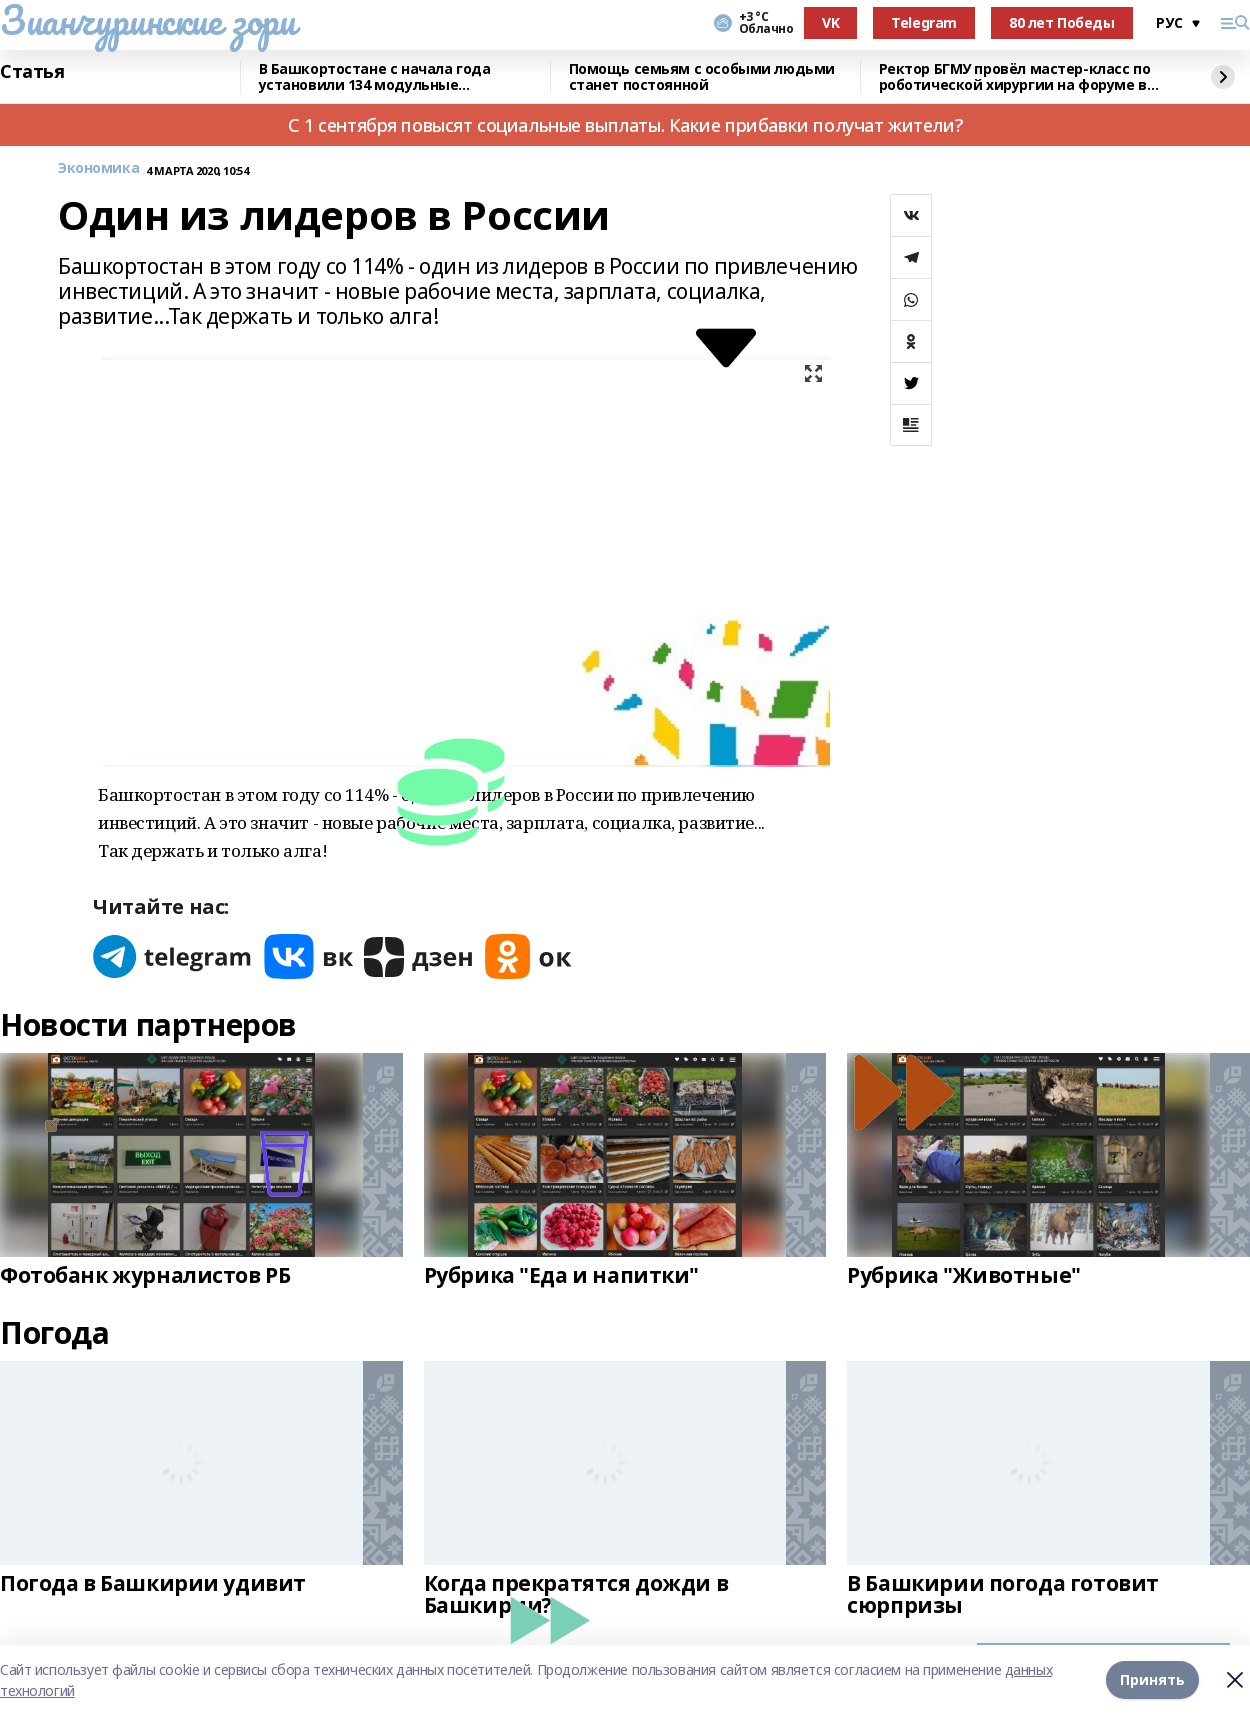 This screenshot has height=1715, width=1250. Describe the element at coordinates (451, 792) in the screenshot. I see `view your coin balance or currency` at that location.